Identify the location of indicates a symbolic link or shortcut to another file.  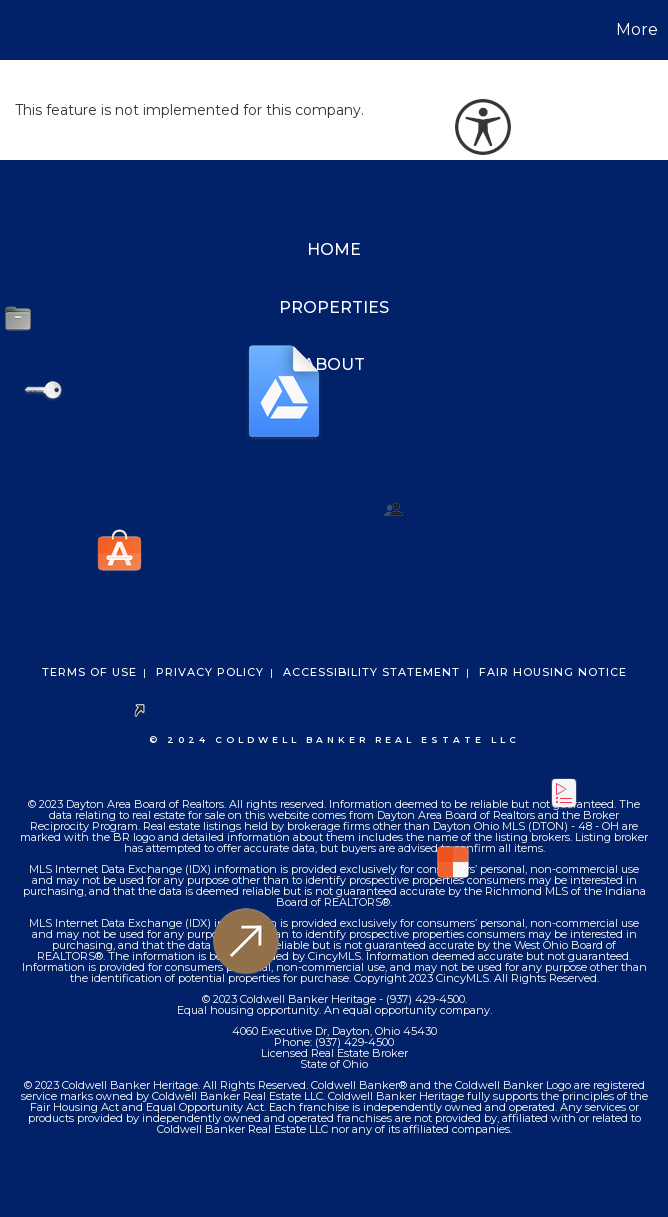
(246, 941).